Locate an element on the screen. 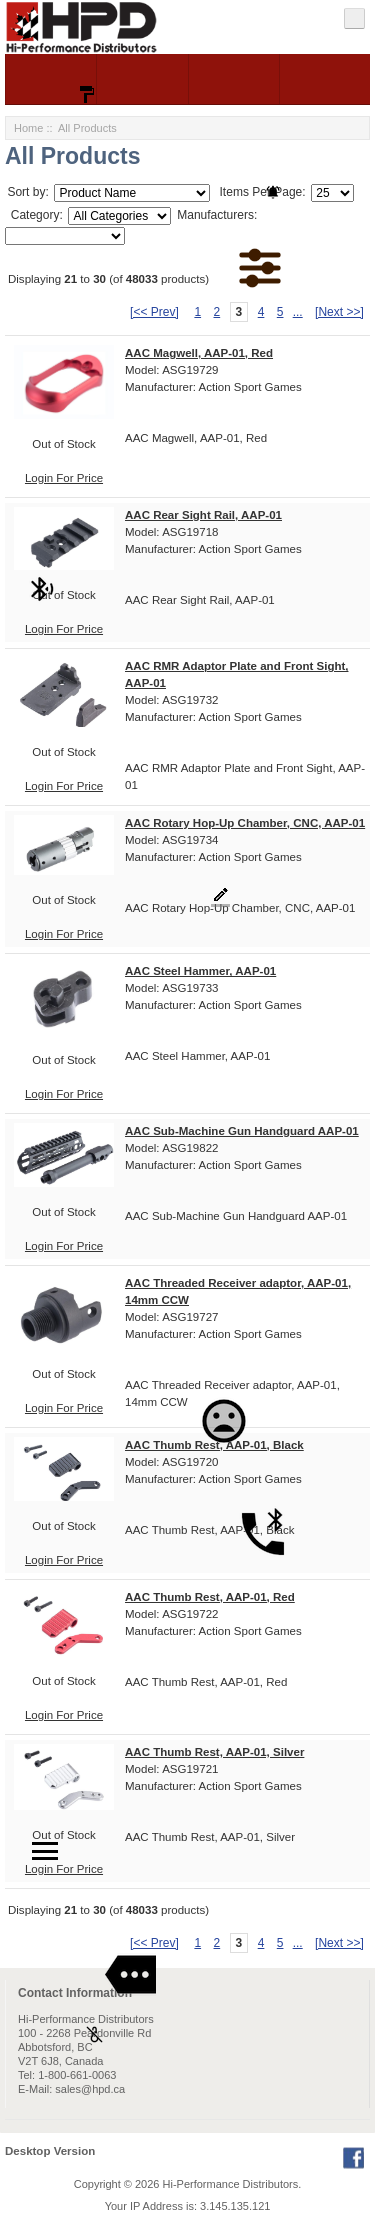 This screenshot has width=375, height=2222. indicates new or active notifications is located at coordinates (273, 192).